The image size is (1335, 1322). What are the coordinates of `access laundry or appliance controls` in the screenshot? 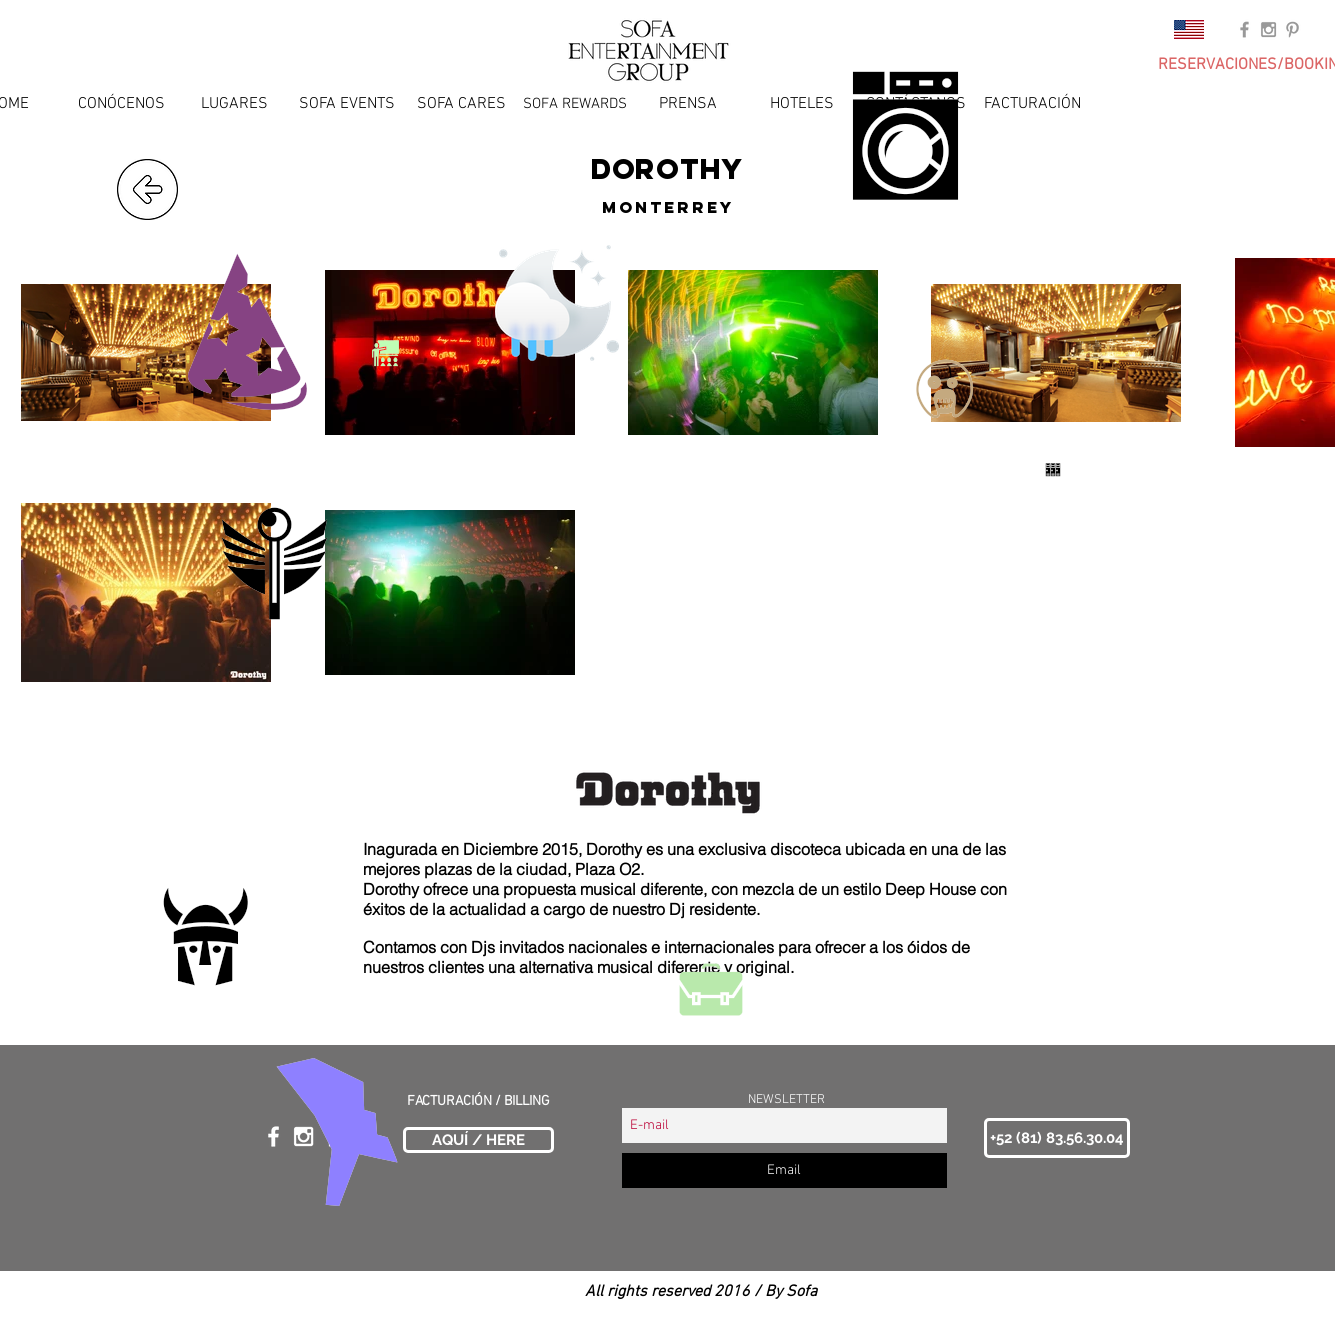 It's located at (905, 133).